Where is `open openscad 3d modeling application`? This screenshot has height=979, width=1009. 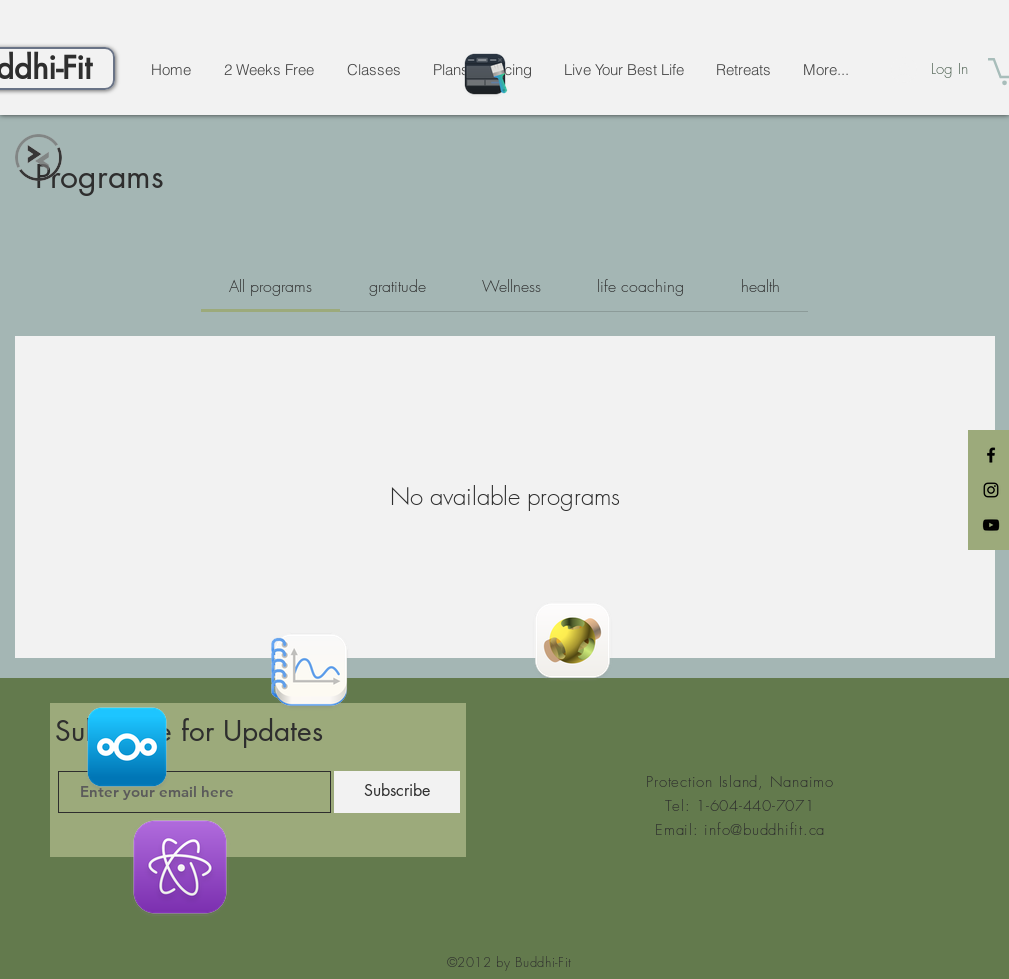 open openscad 3d modeling application is located at coordinates (572, 640).